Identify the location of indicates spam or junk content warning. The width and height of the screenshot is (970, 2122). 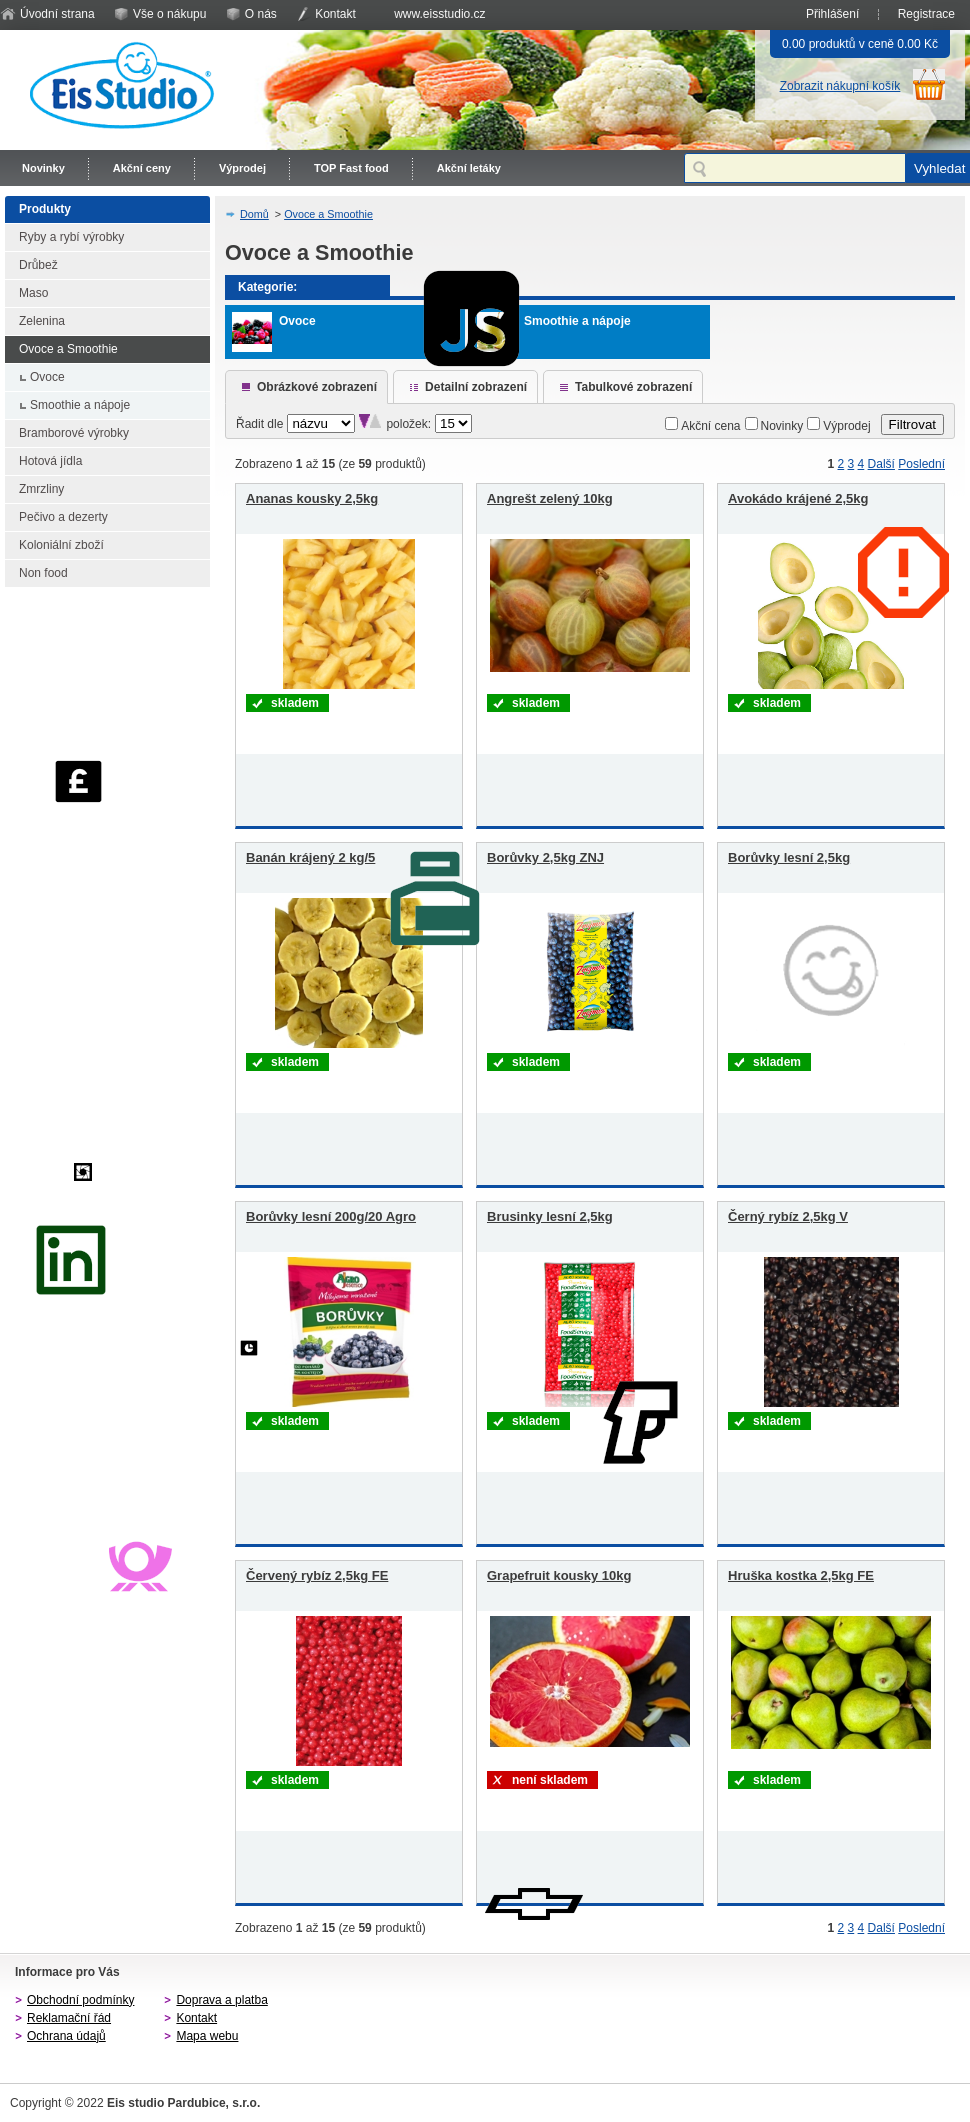
(903, 572).